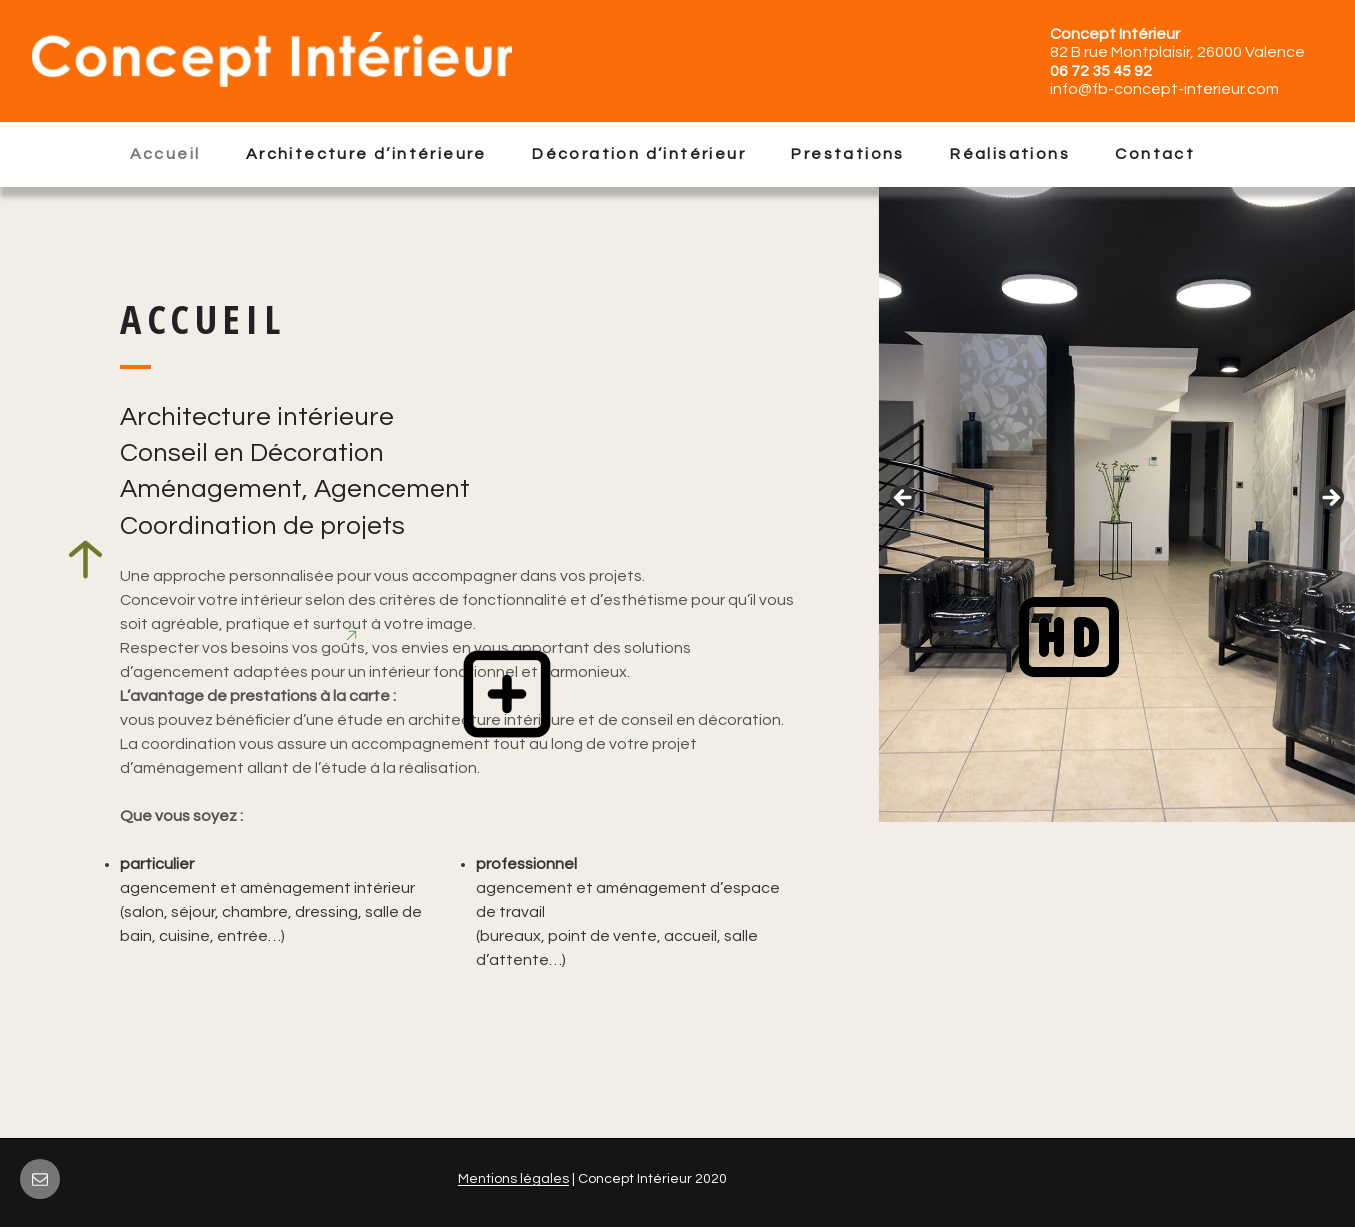 Image resolution: width=1355 pixels, height=1227 pixels. Describe the element at coordinates (507, 694) in the screenshot. I see `add a new item or entry` at that location.